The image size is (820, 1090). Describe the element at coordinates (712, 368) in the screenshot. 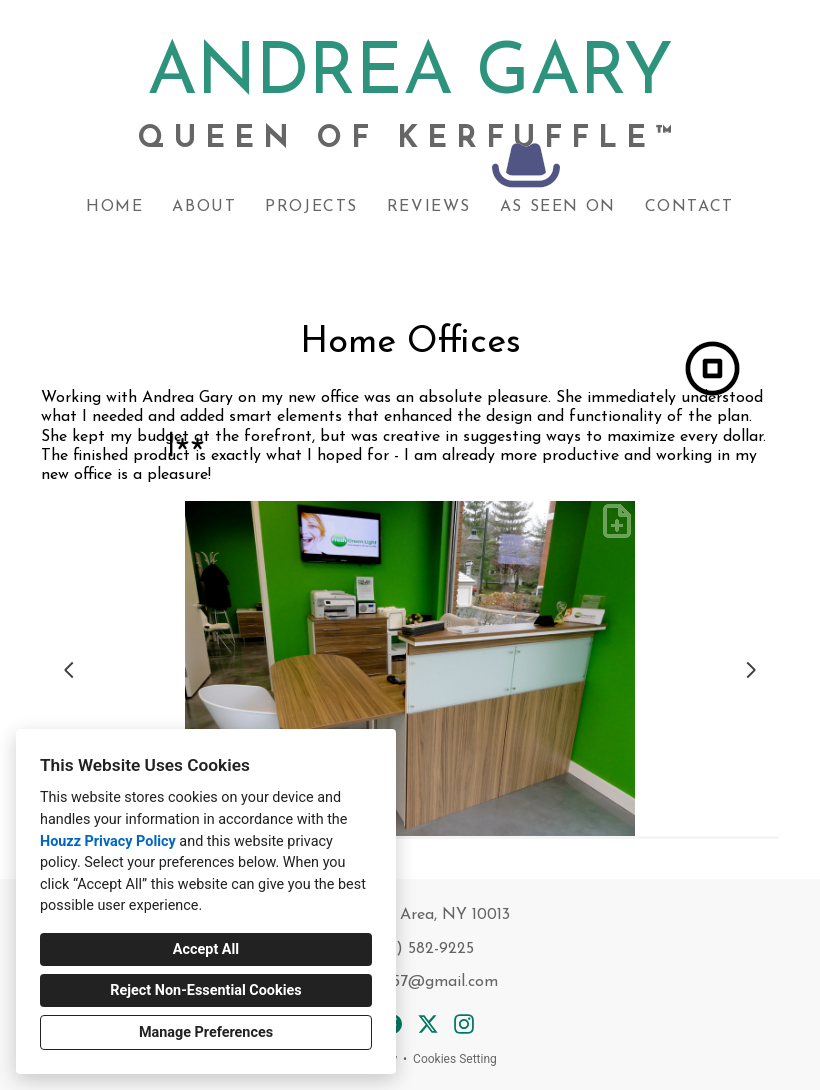

I see `stop media playback` at that location.